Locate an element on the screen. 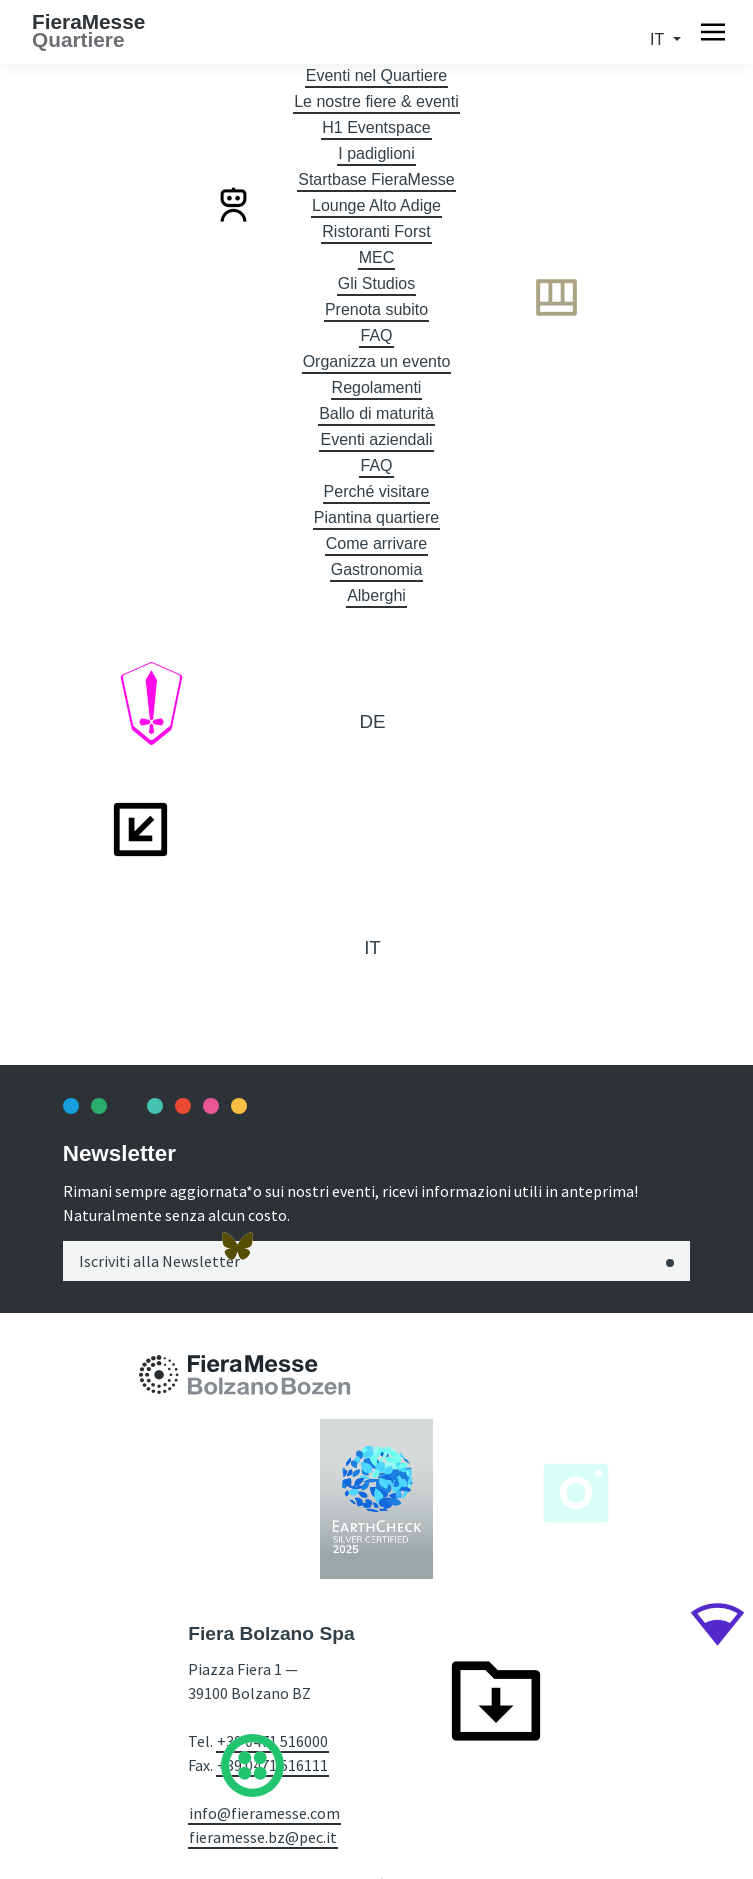 The width and height of the screenshot is (753, 1879). launch heroic games launcher is located at coordinates (151, 703).